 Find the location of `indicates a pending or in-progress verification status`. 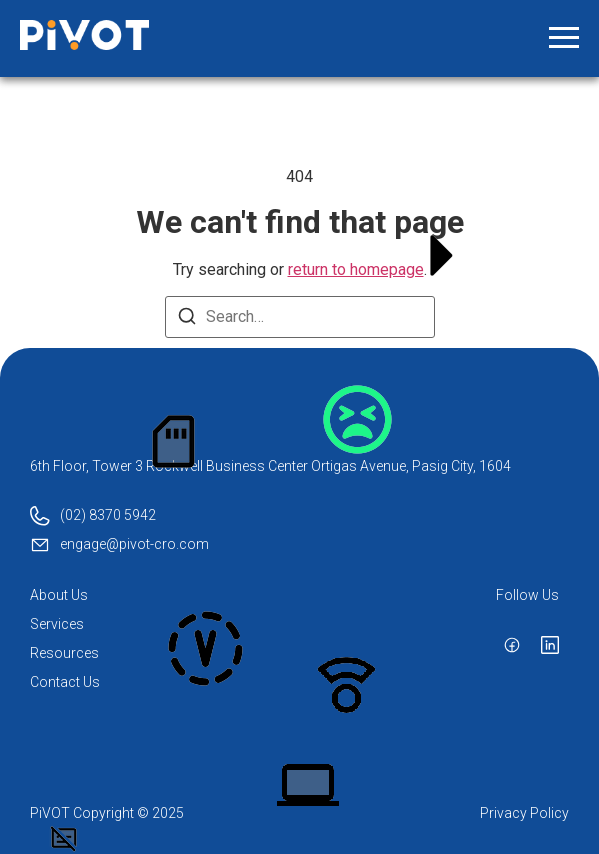

indicates a pending or in-progress verification status is located at coordinates (205, 648).